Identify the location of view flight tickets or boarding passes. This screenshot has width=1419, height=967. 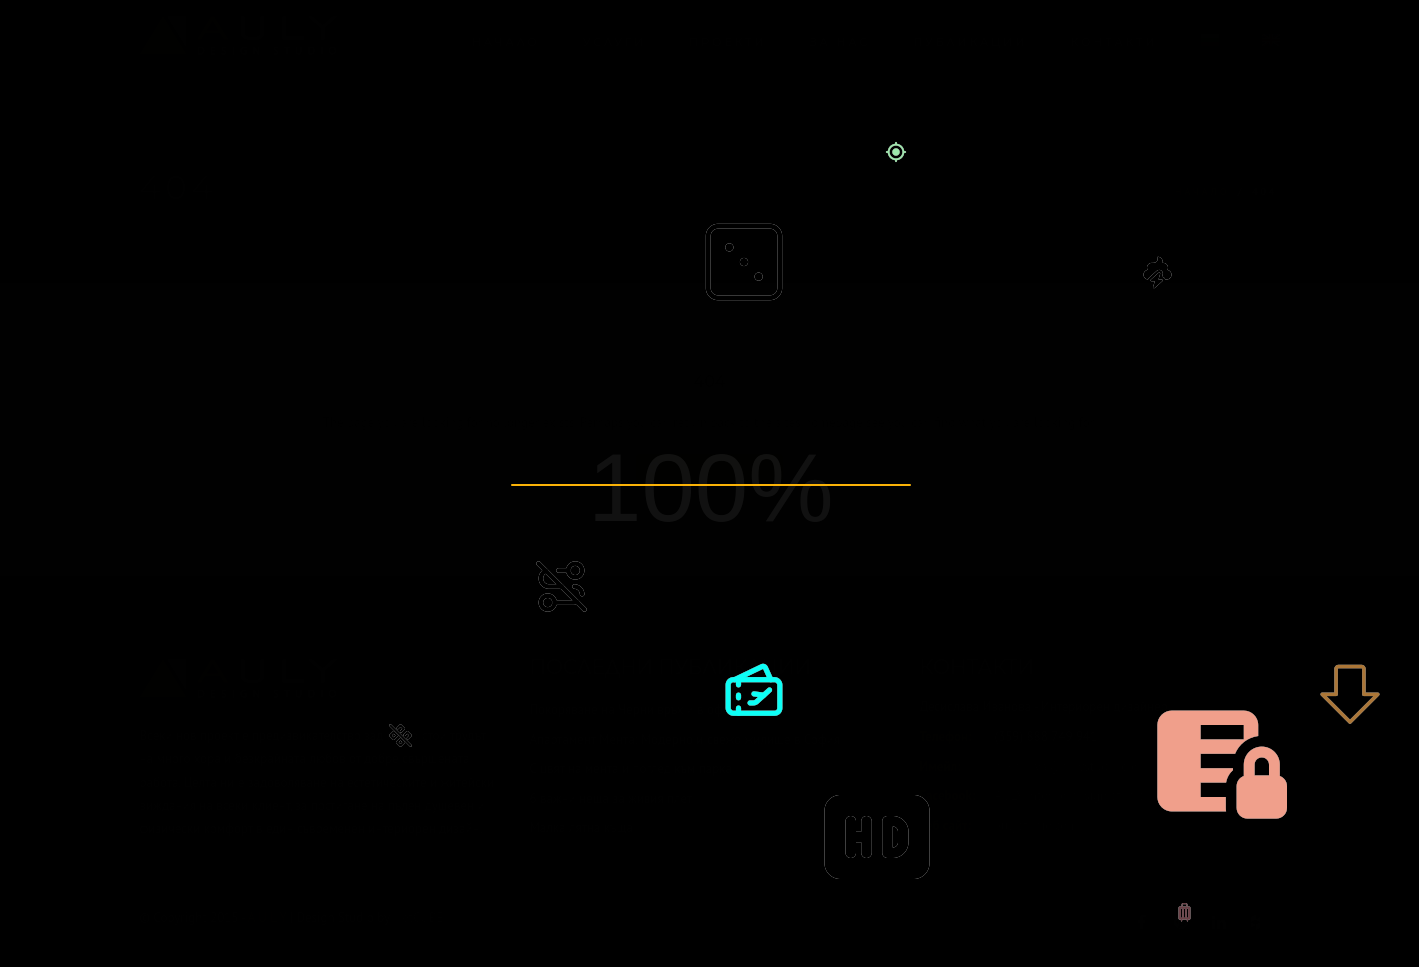
(754, 690).